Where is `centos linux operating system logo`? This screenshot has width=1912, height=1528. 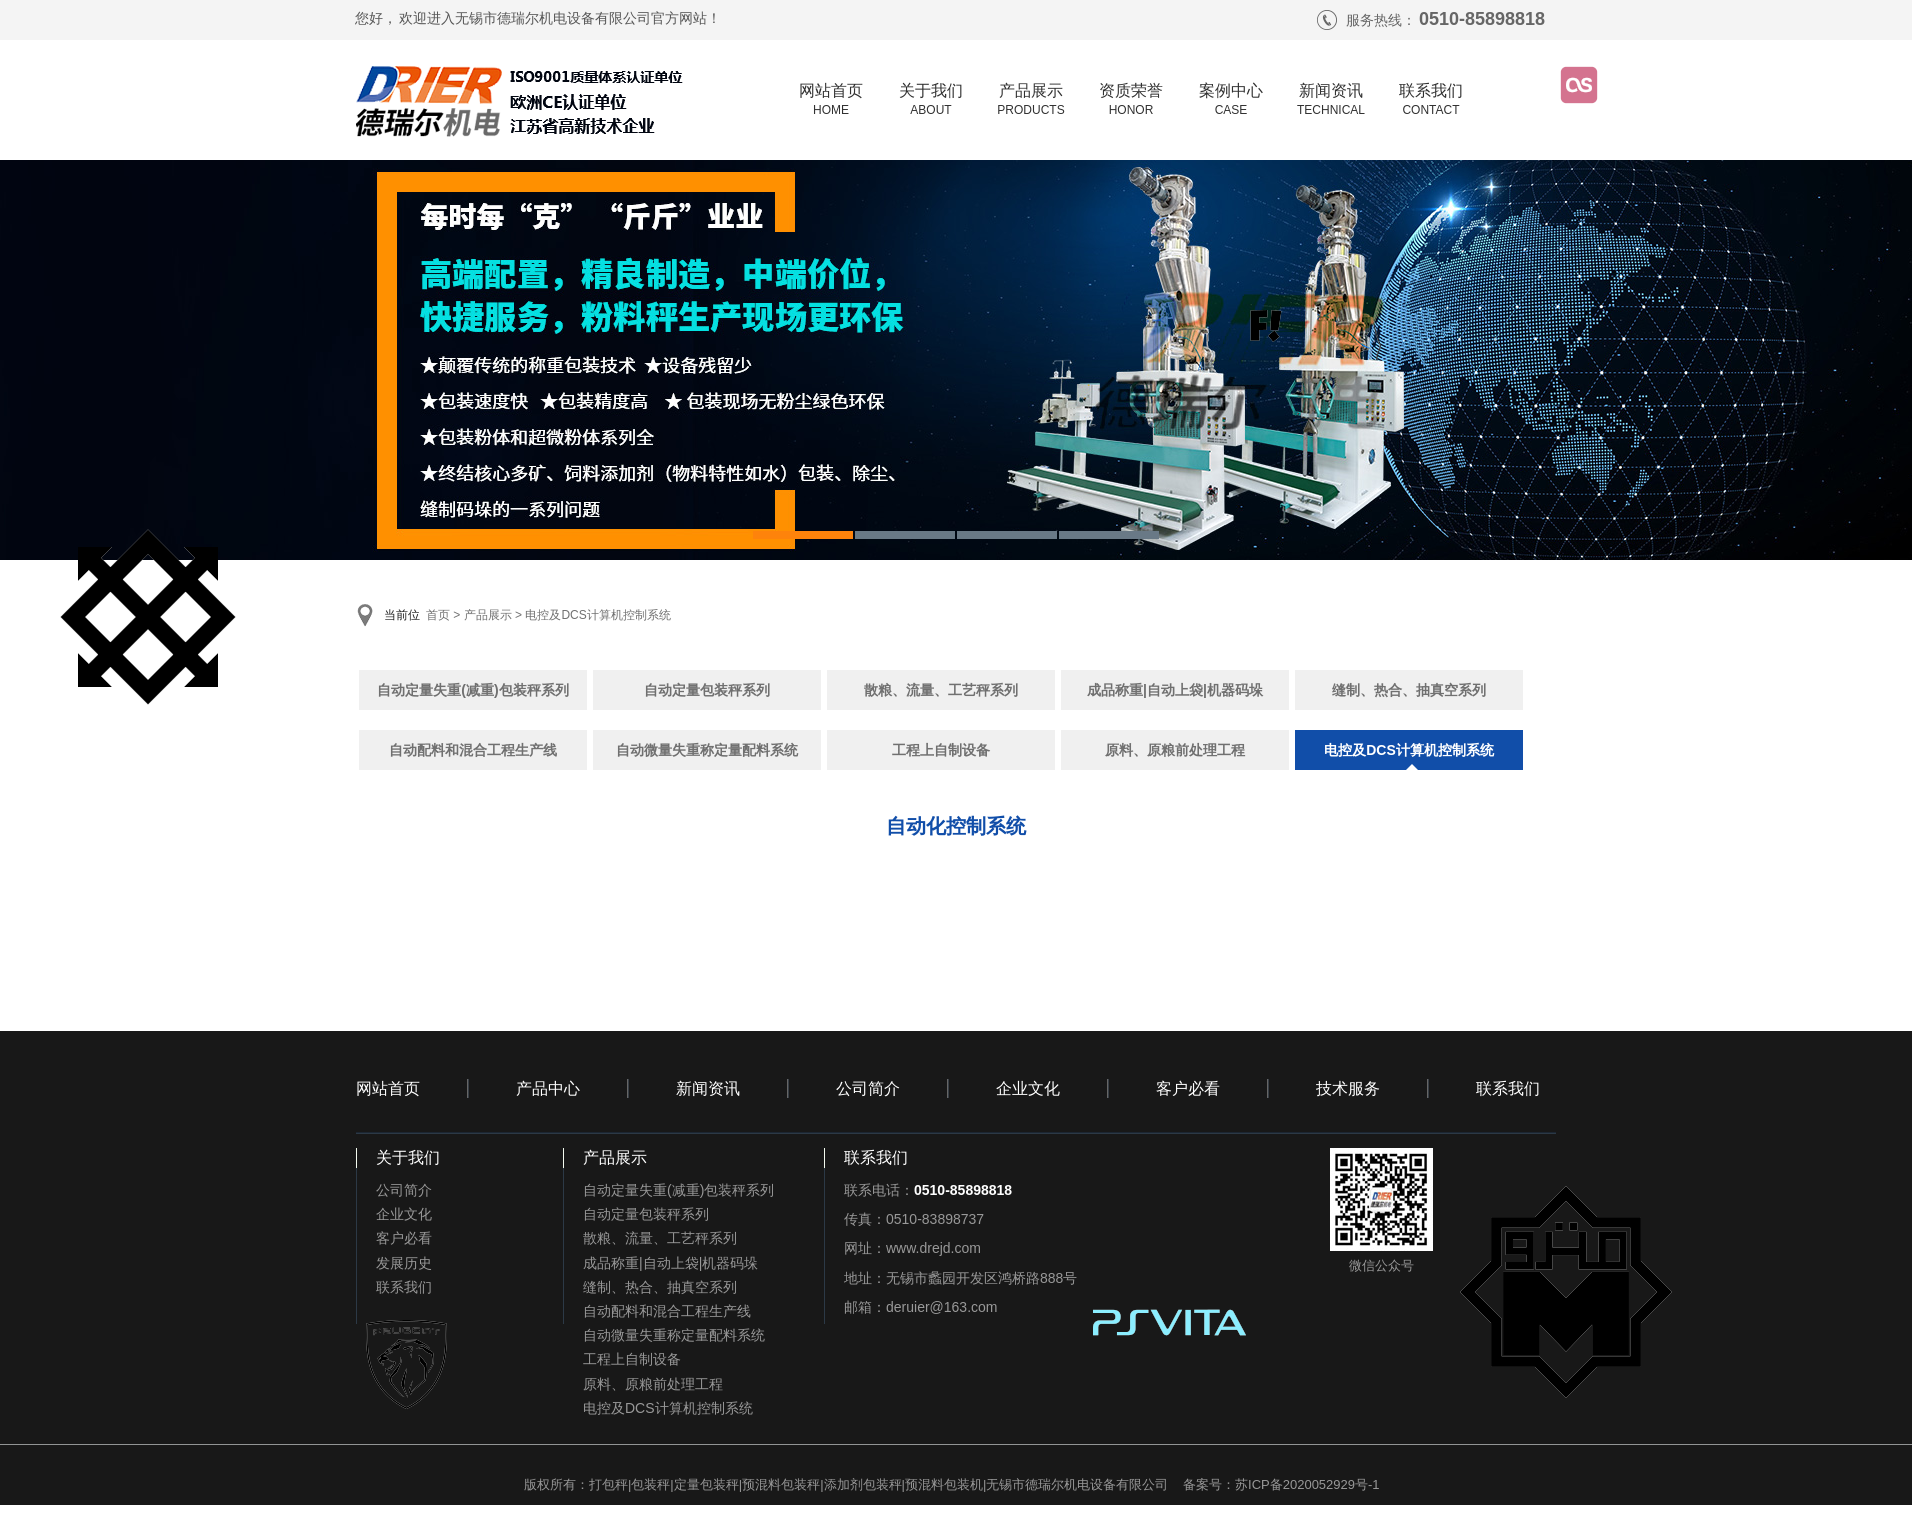
centos linux operating system logo is located at coordinates (148, 617).